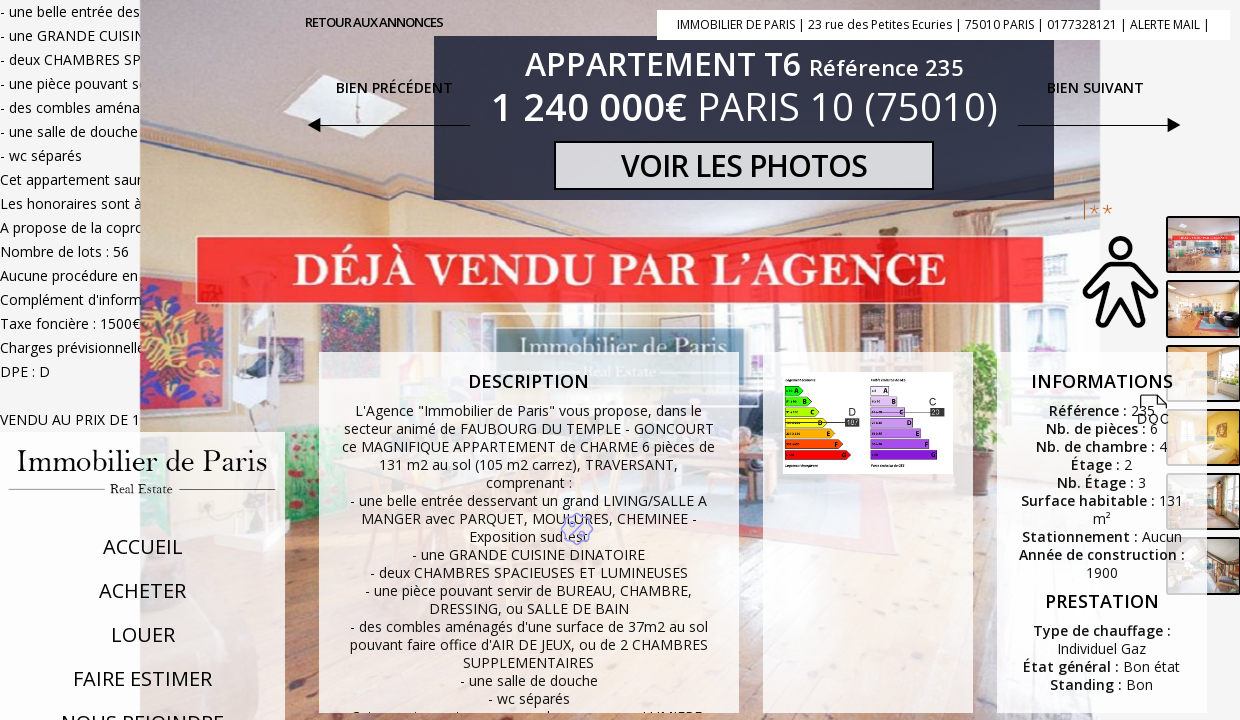  Describe the element at coordinates (1153, 410) in the screenshot. I see `open a document file` at that location.